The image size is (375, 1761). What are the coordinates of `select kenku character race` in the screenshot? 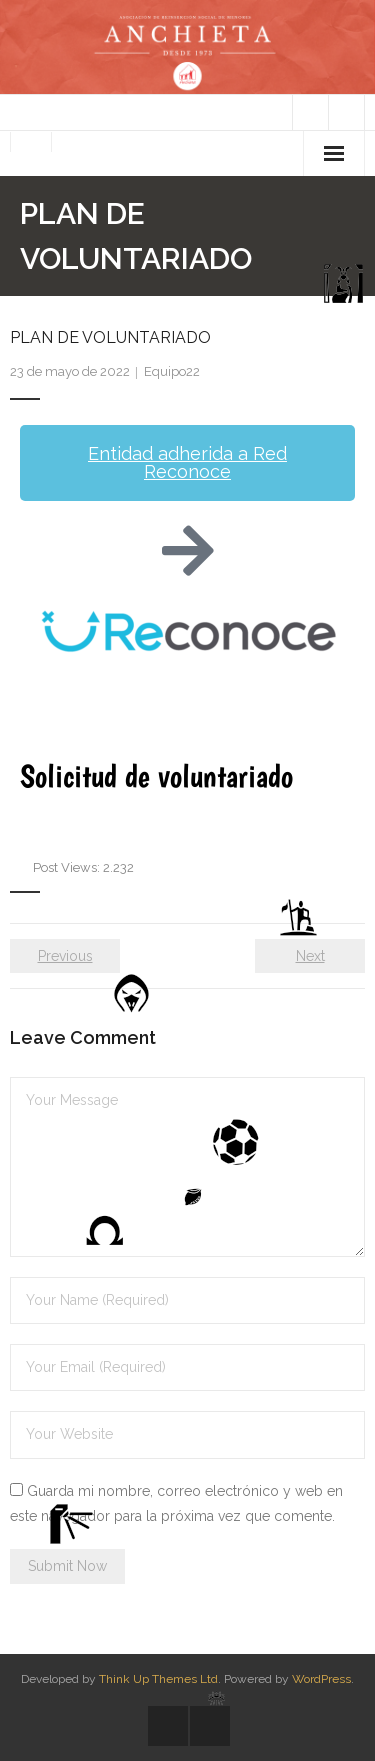 It's located at (131, 993).